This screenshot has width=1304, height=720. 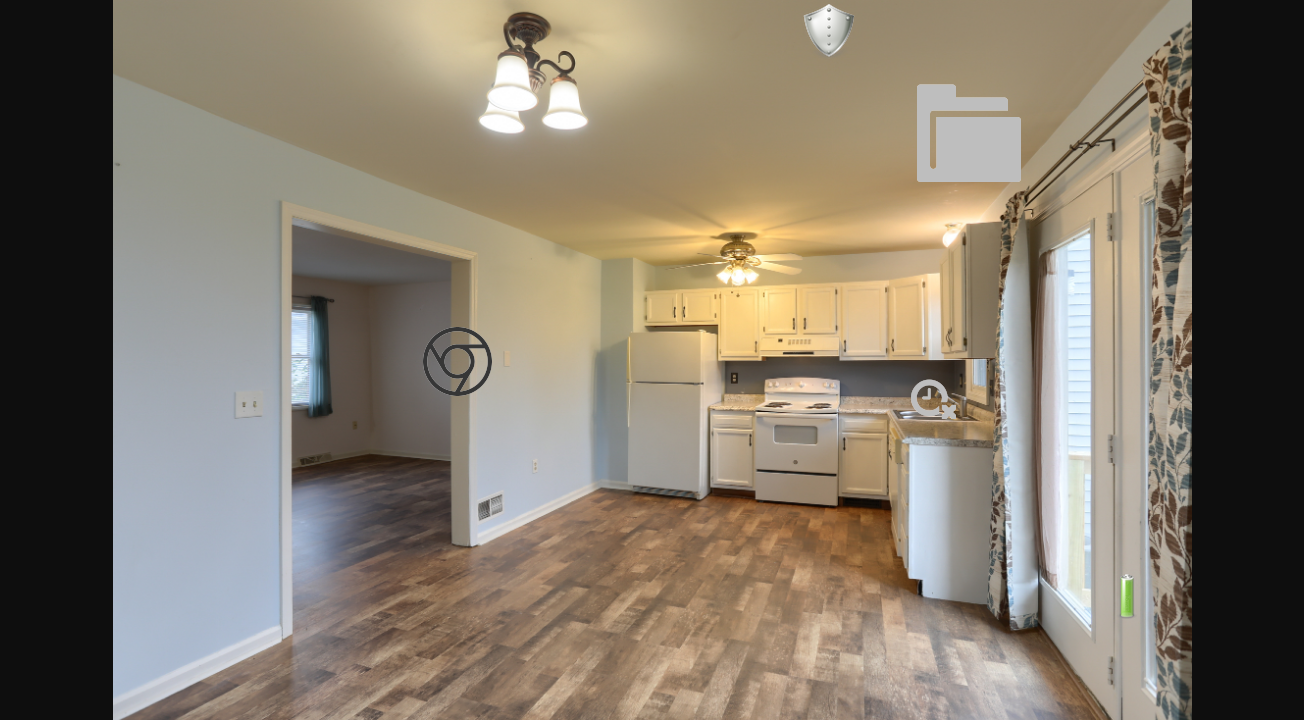 What do you see at coordinates (829, 31) in the screenshot?
I see `indicates medium security level` at bounding box center [829, 31].